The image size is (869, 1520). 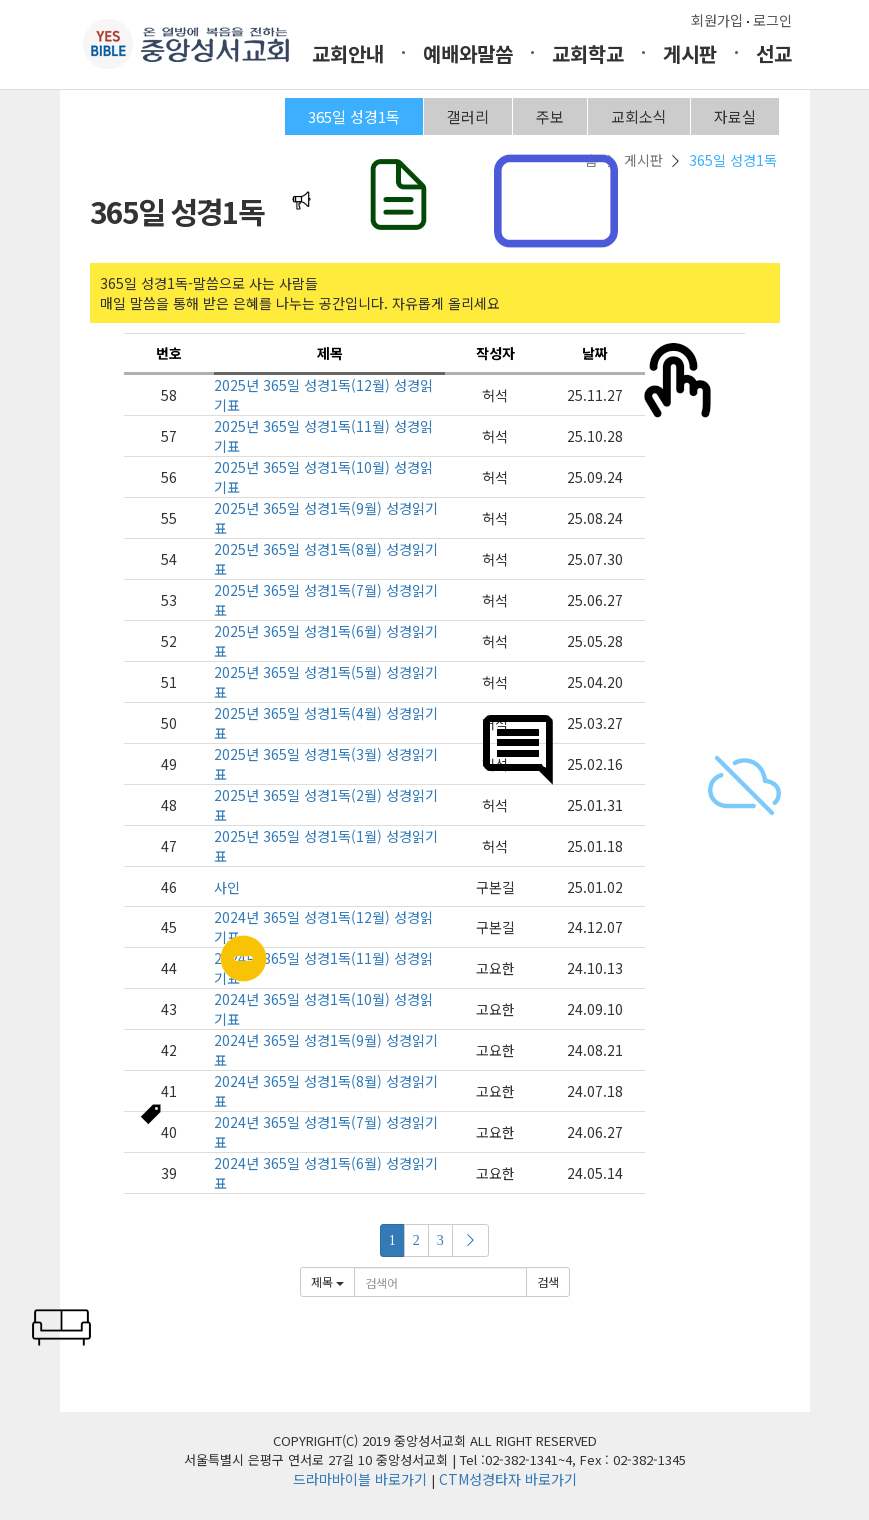 What do you see at coordinates (744, 785) in the screenshot?
I see `indicates cloud storage is unavailable` at bounding box center [744, 785].